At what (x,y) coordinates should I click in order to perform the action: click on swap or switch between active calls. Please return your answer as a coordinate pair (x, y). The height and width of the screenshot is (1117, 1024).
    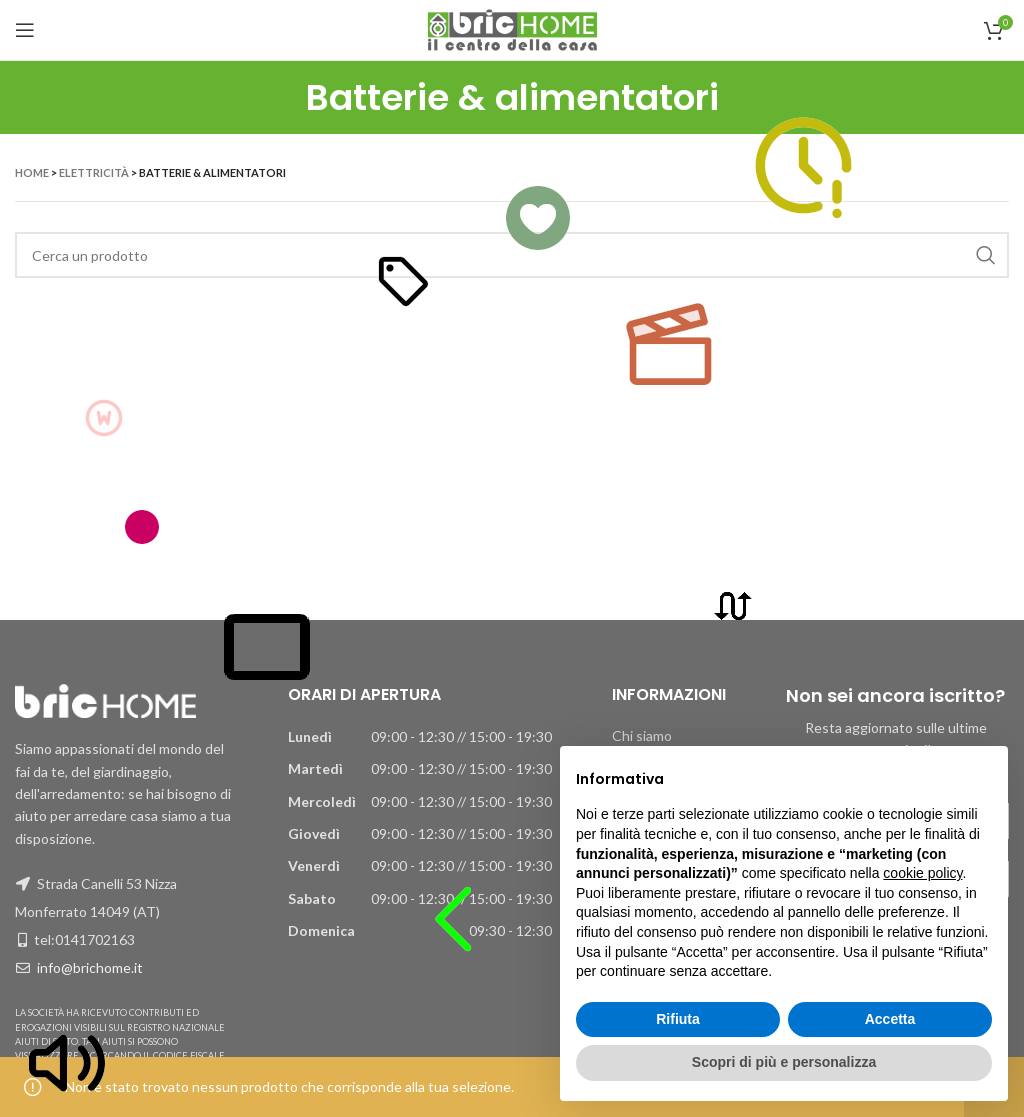
    Looking at the image, I should click on (733, 607).